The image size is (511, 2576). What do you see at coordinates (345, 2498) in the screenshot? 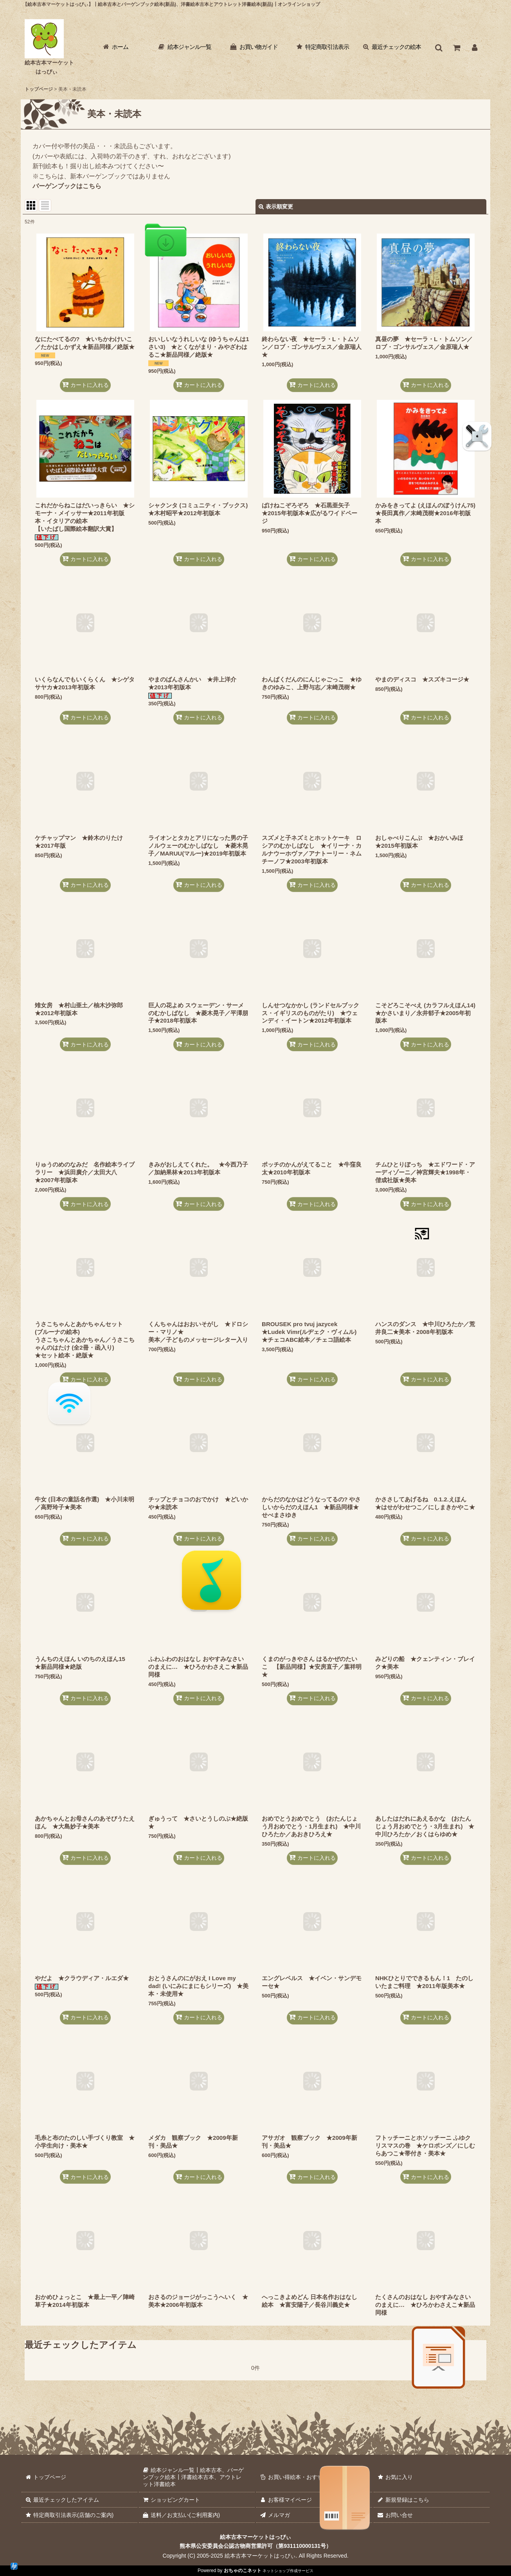
I see `compressed or archived file type indicator` at bounding box center [345, 2498].